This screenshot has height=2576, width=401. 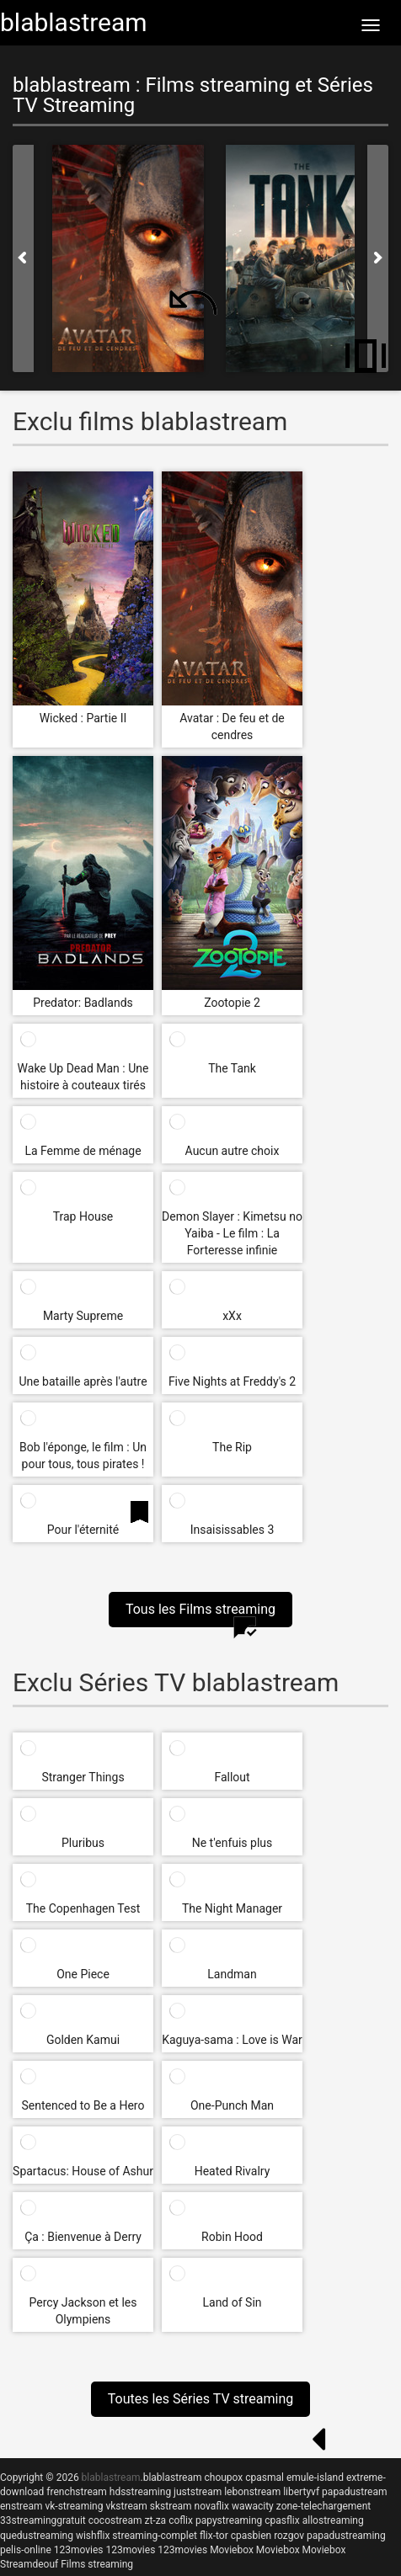 I want to click on go back to the previous screen, so click(x=320, y=2439).